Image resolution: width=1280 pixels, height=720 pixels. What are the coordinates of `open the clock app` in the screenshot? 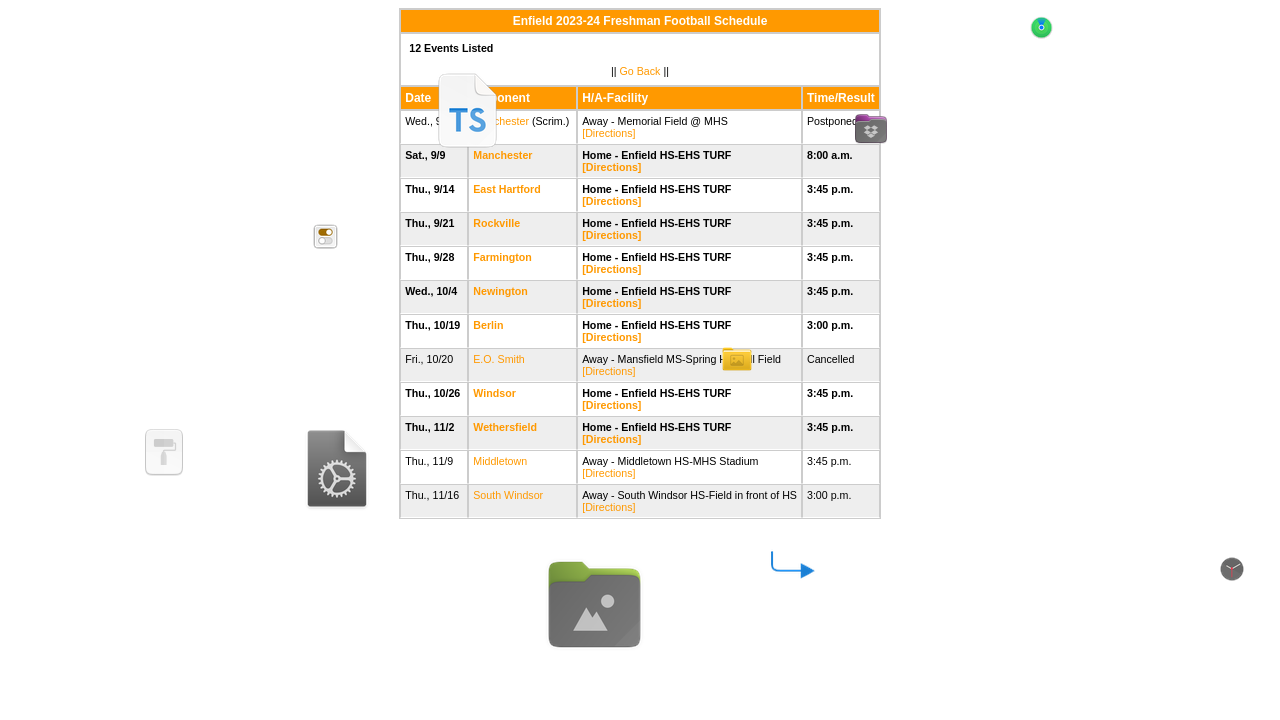 It's located at (1232, 569).